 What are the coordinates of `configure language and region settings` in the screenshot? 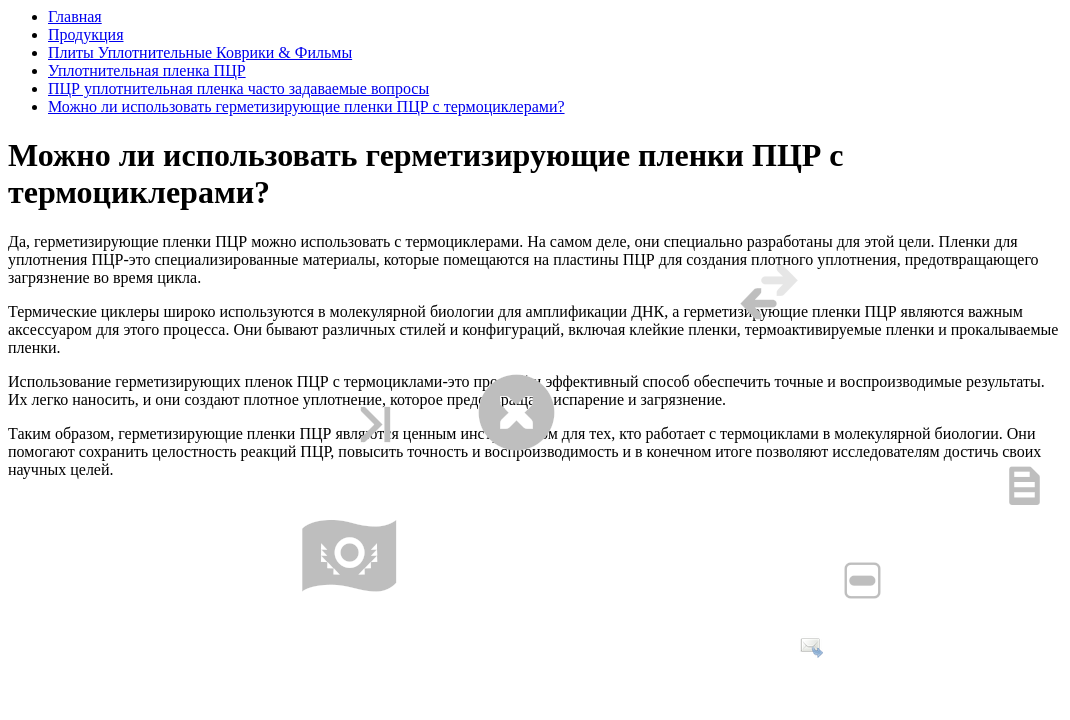 It's located at (352, 556).